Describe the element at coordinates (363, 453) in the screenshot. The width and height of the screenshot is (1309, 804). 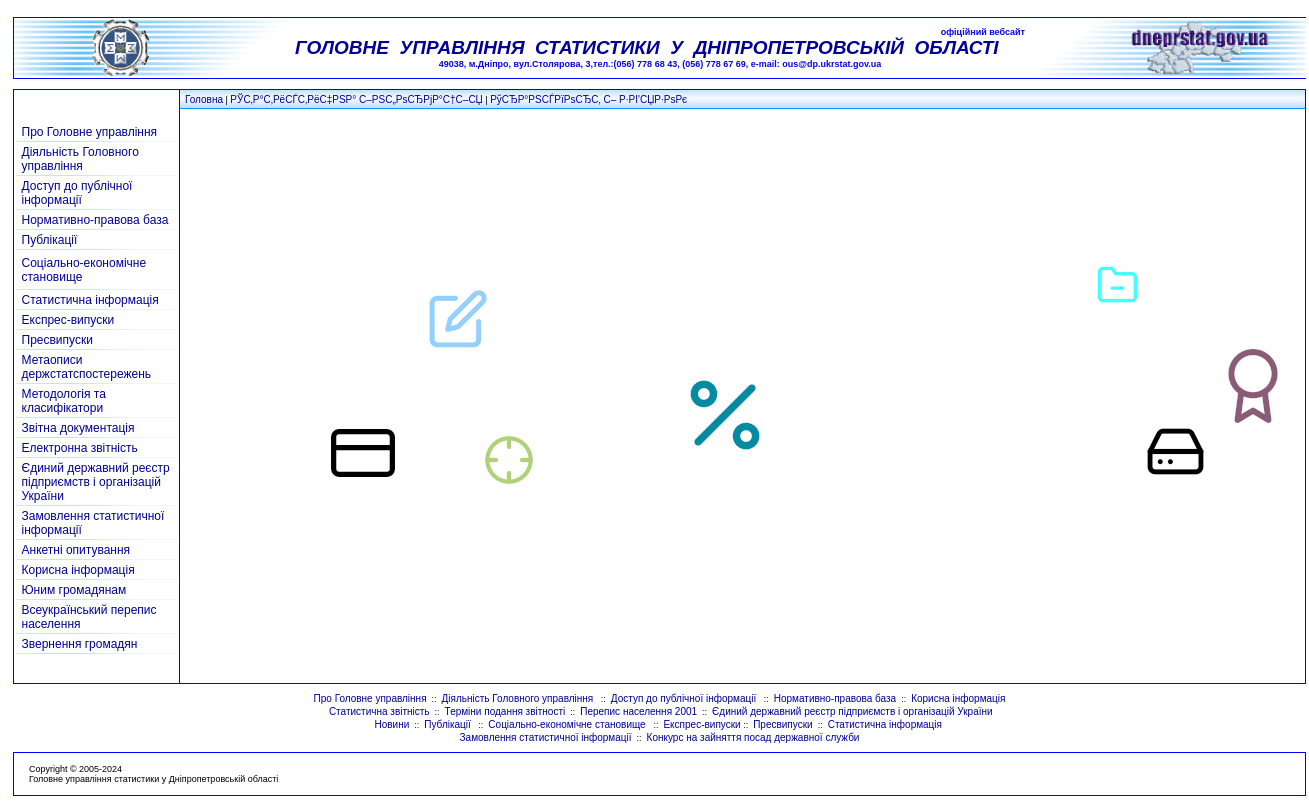
I see `manage payment methods` at that location.